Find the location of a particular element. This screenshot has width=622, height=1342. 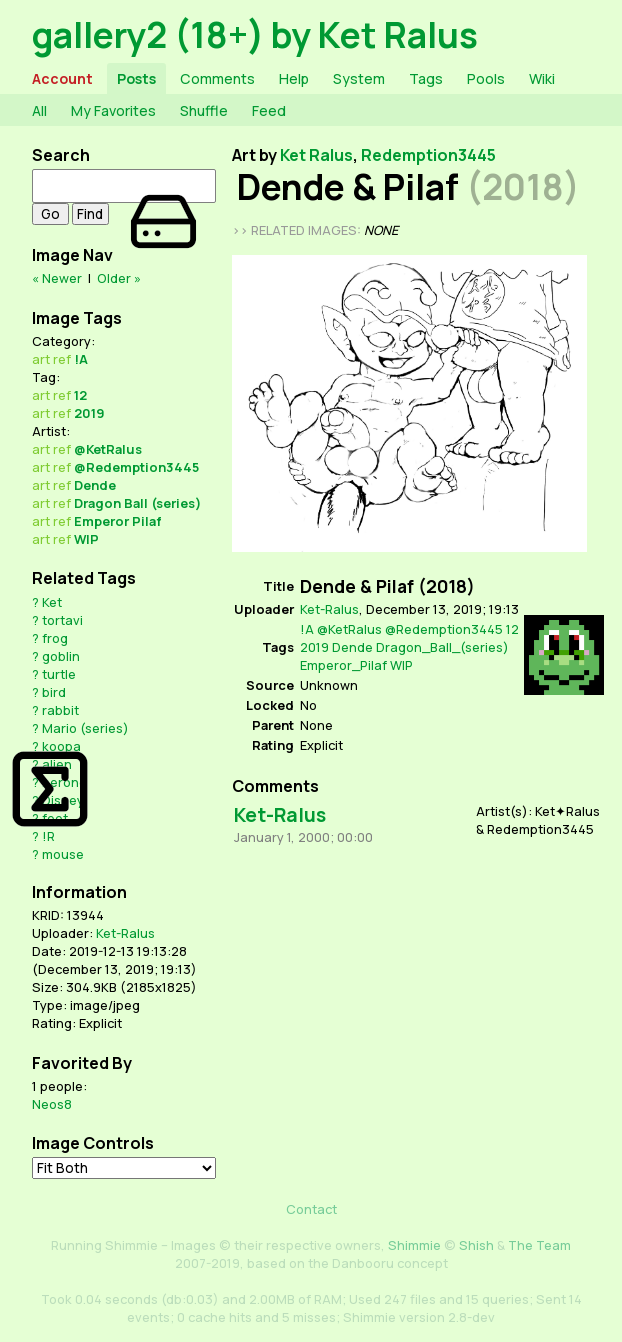

access summation or mathematical functions is located at coordinates (50, 789).